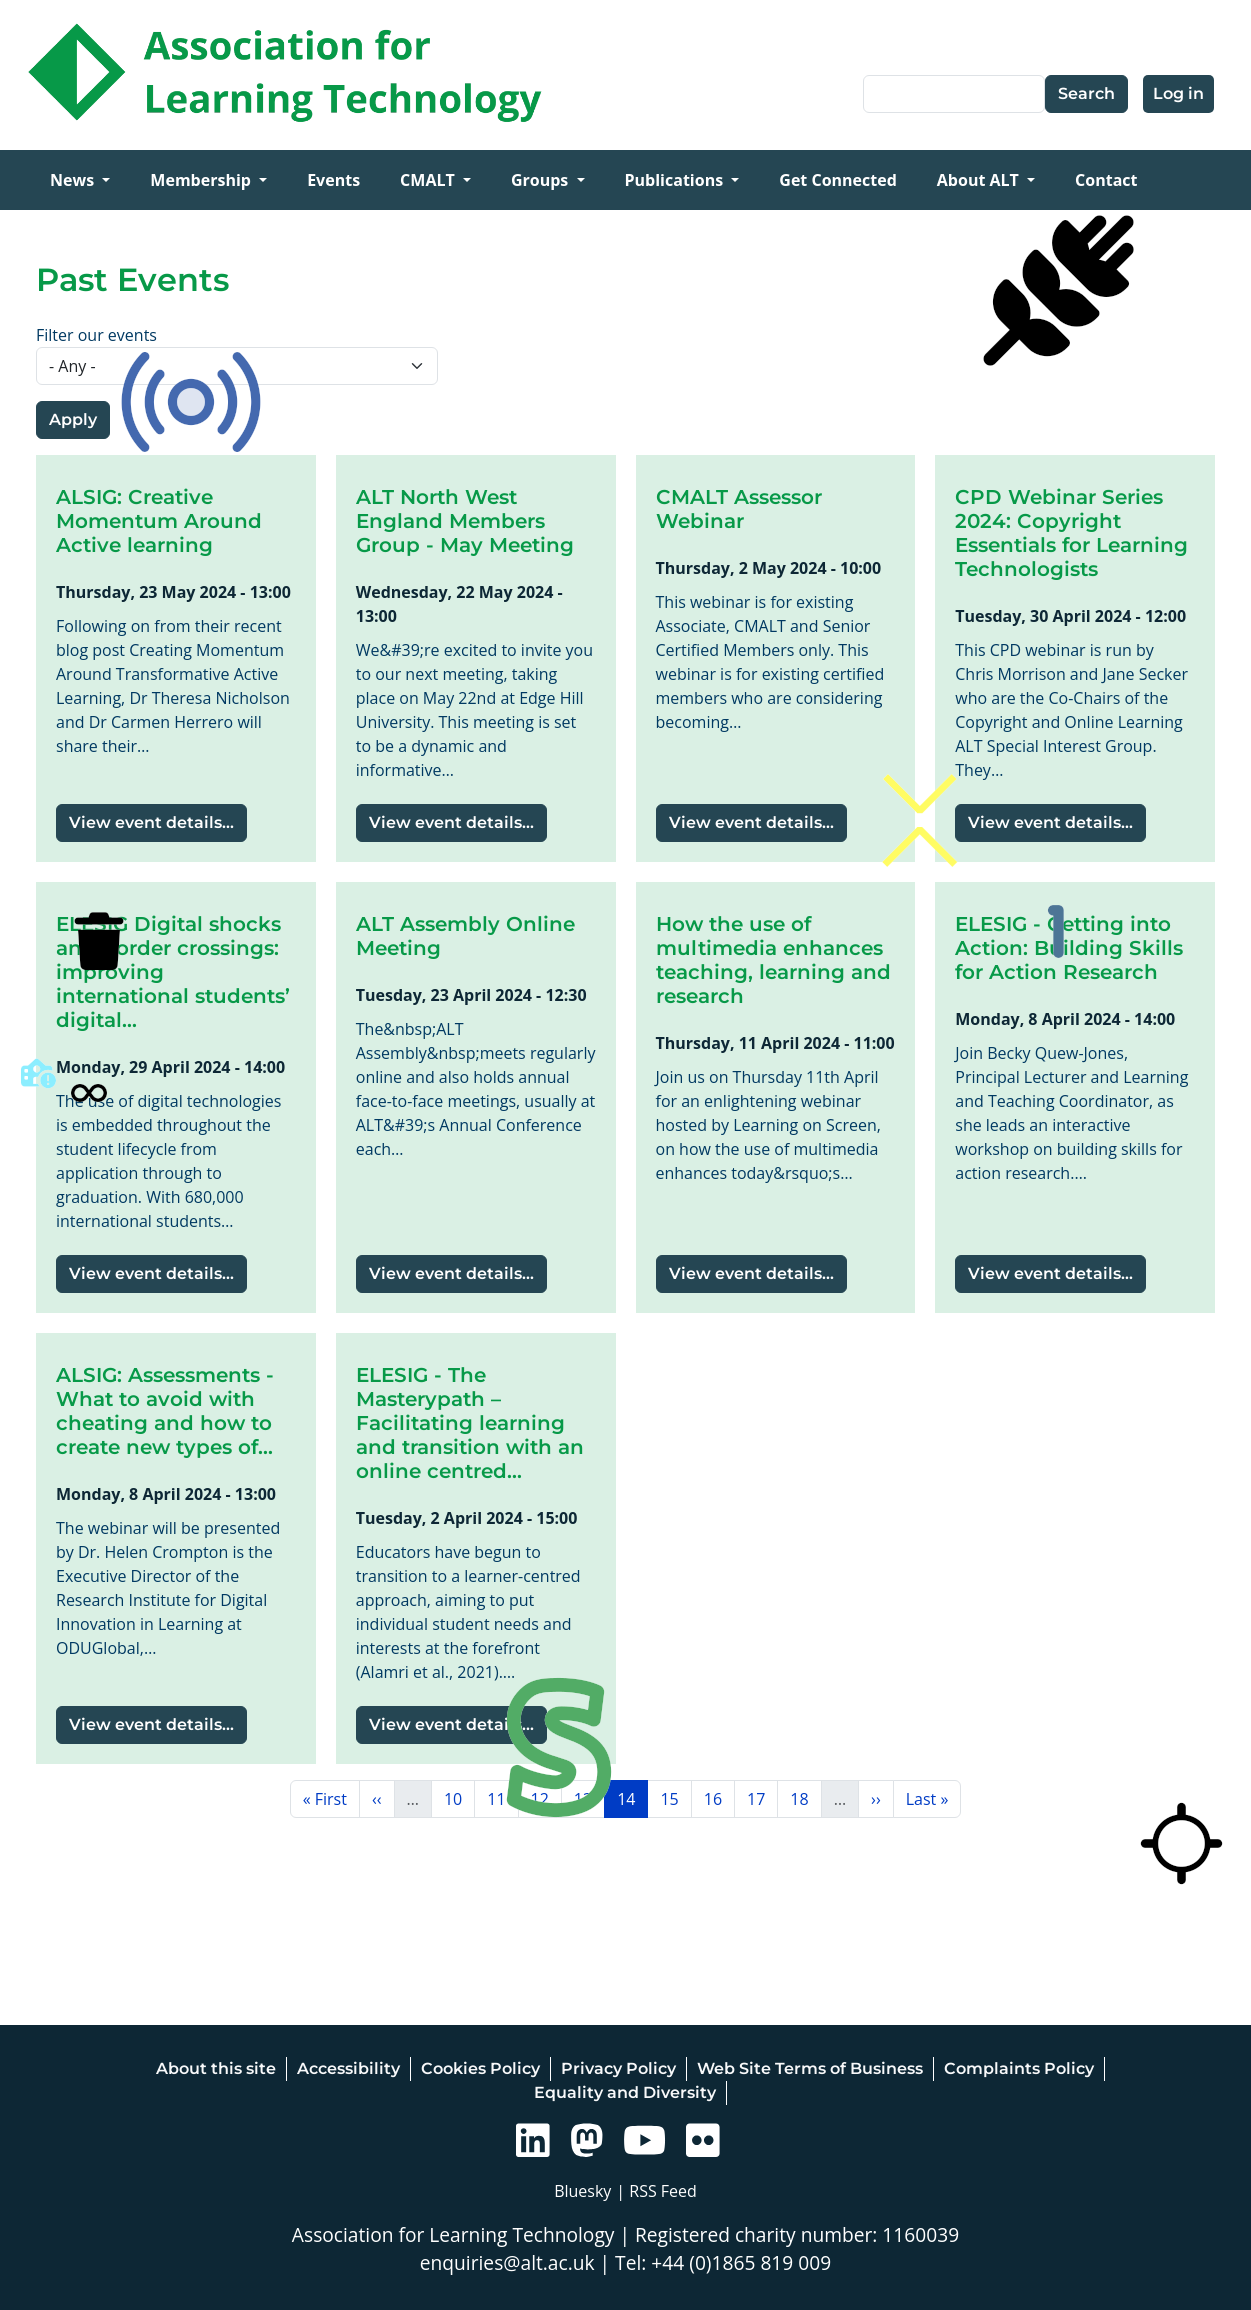  I want to click on school alert or warning notification, so click(38, 1072).